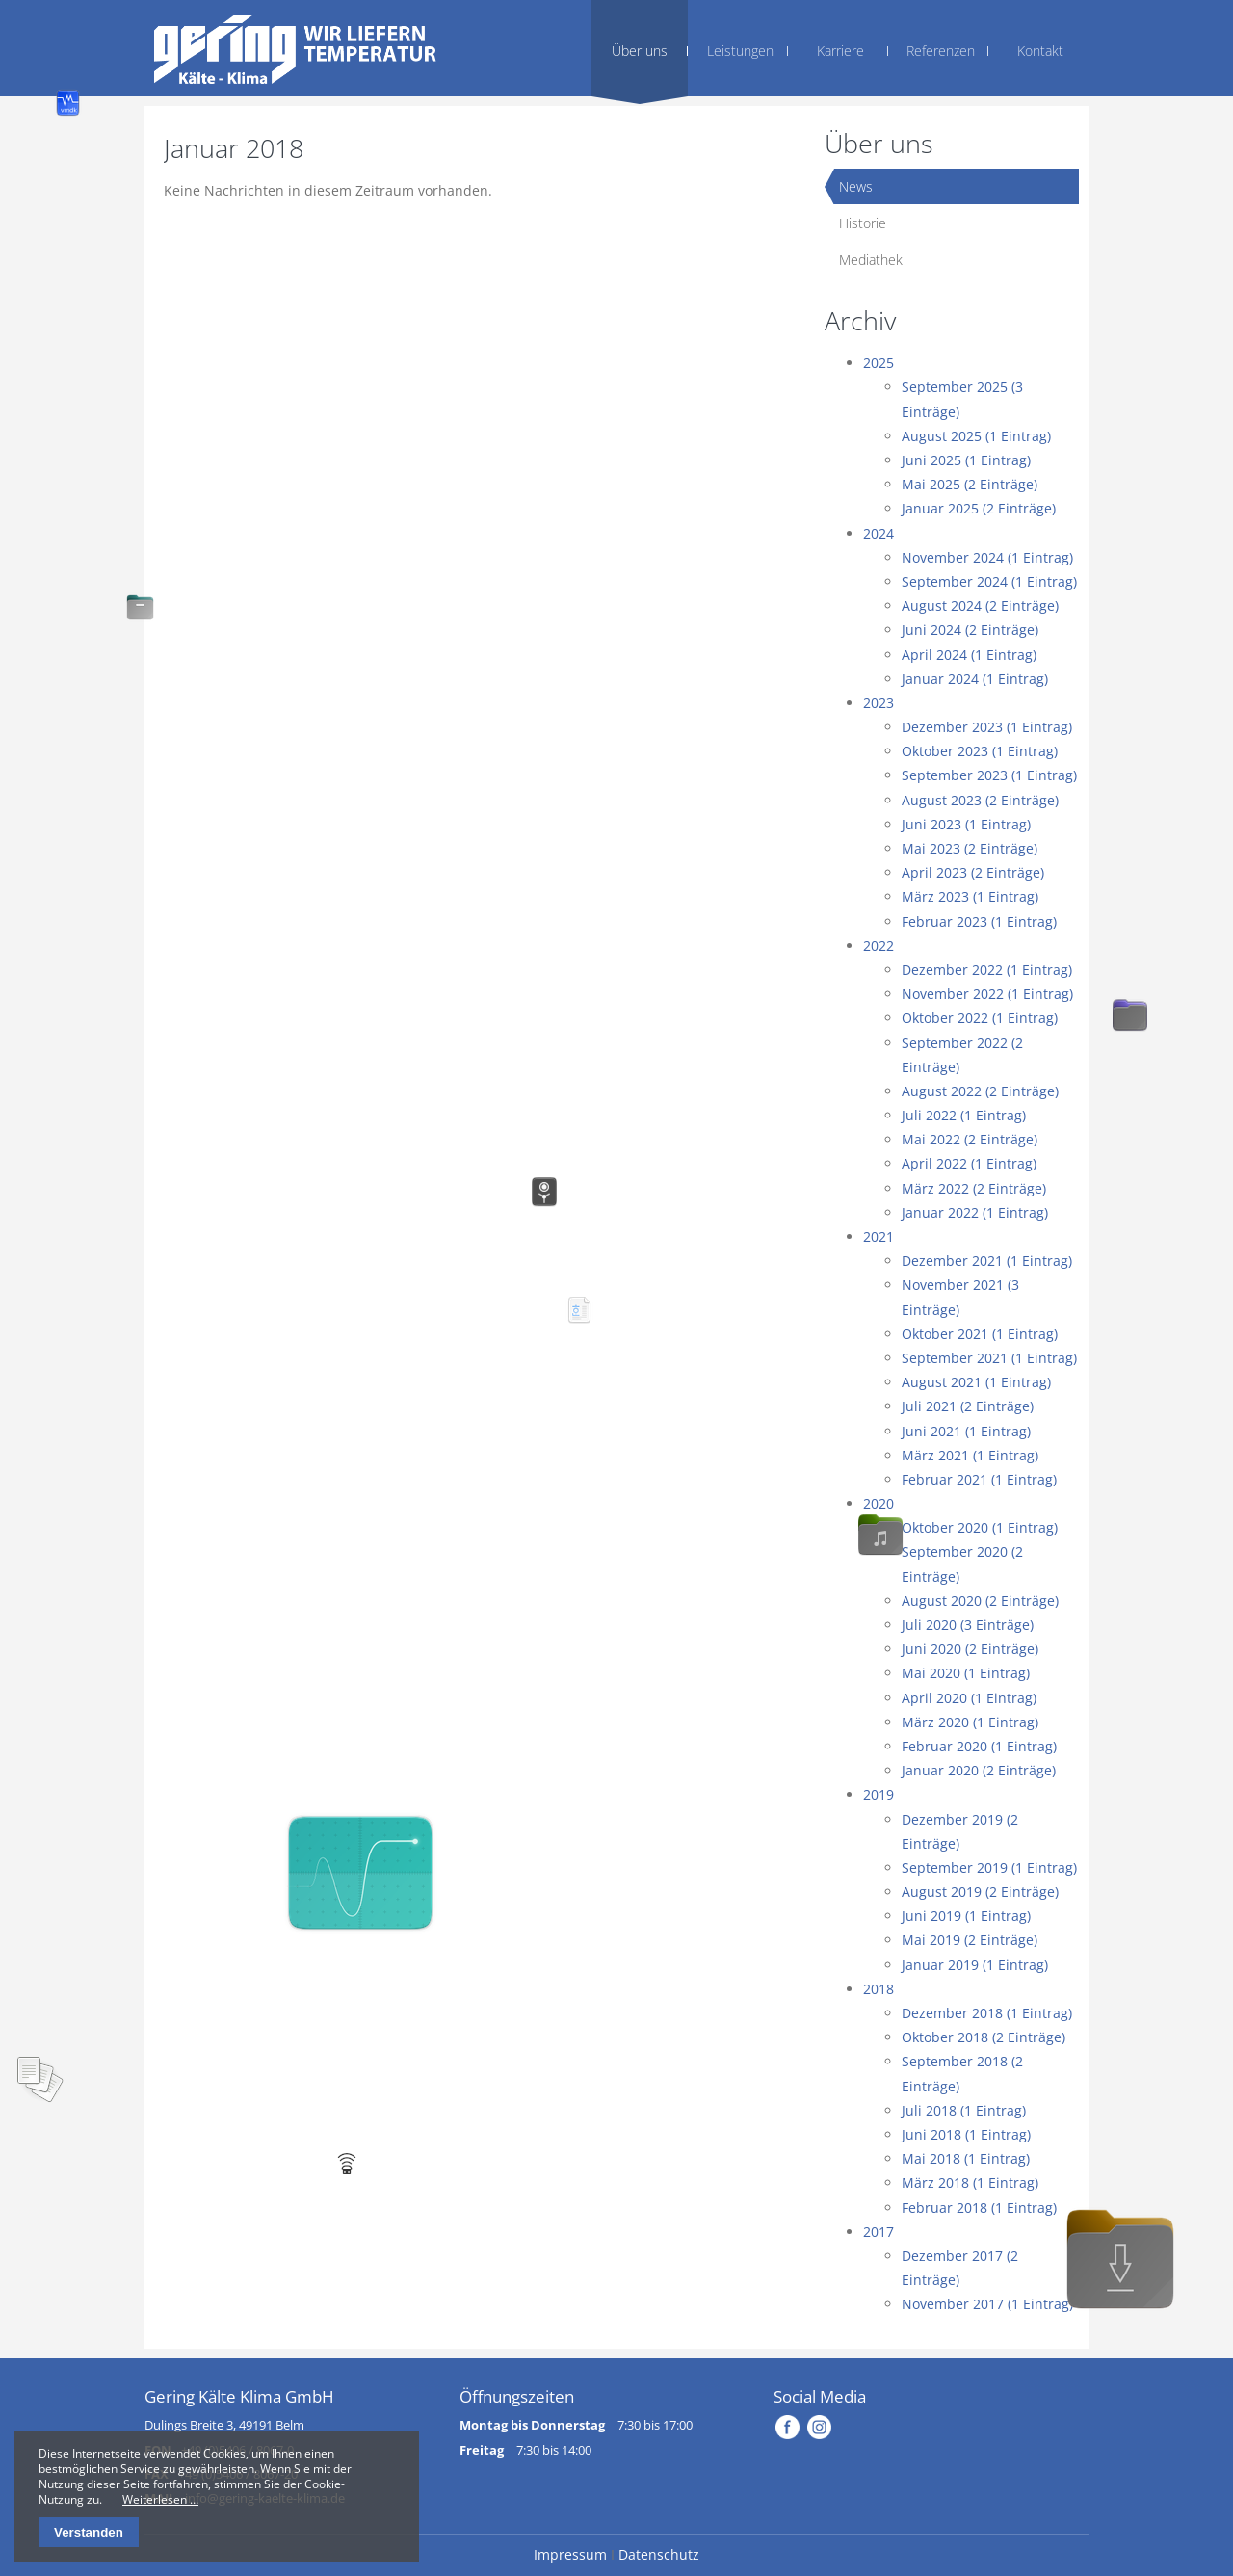  I want to click on archive selected email messages, so click(544, 1192).